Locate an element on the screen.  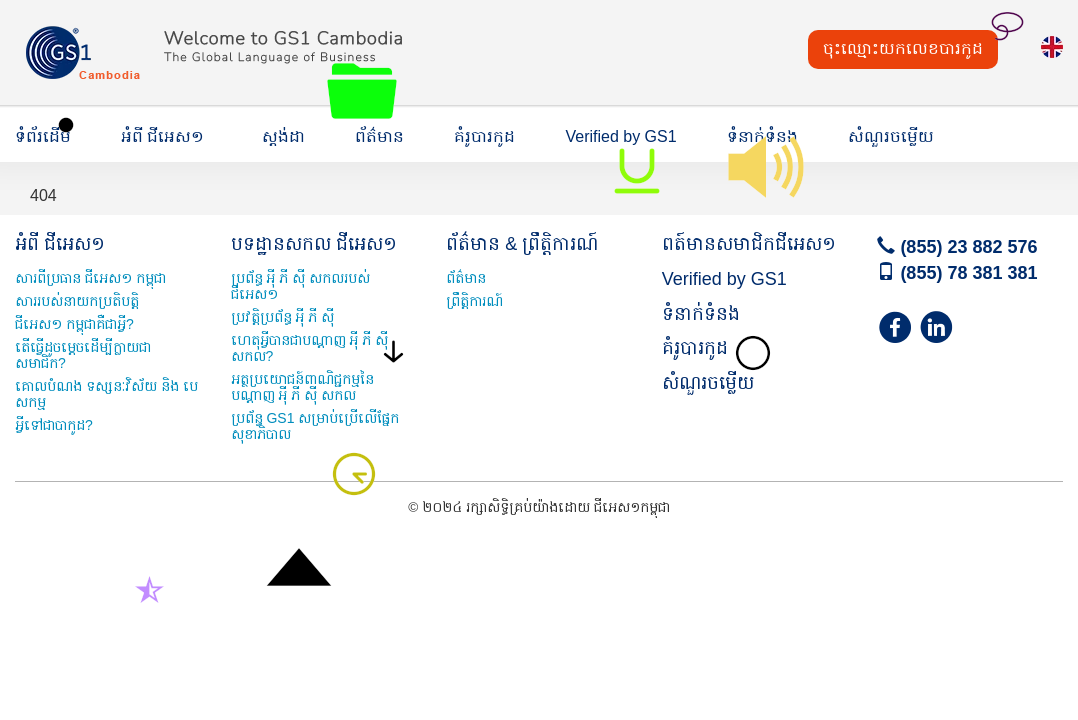
unselected radio button option is located at coordinates (753, 353).